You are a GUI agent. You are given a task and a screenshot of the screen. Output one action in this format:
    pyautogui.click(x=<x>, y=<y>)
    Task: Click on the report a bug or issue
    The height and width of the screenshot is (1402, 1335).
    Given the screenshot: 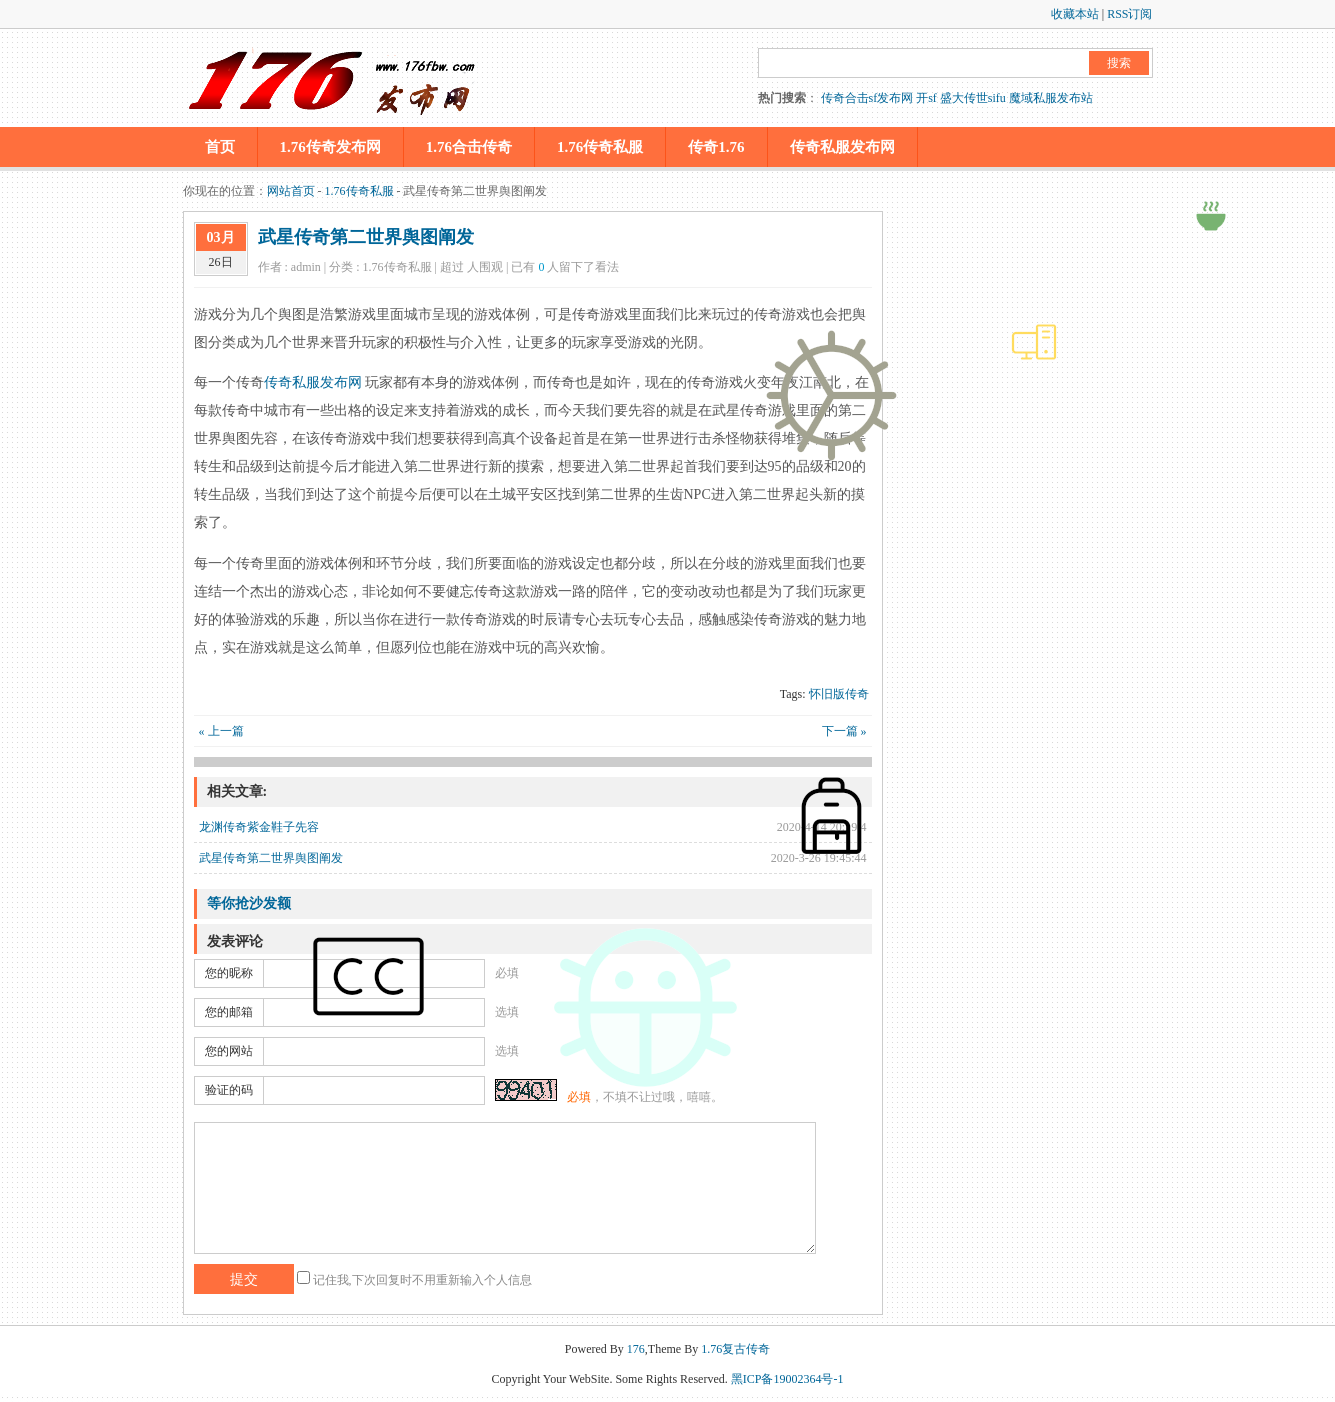 What is the action you would take?
    pyautogui.click(x=645, y=1007)
    